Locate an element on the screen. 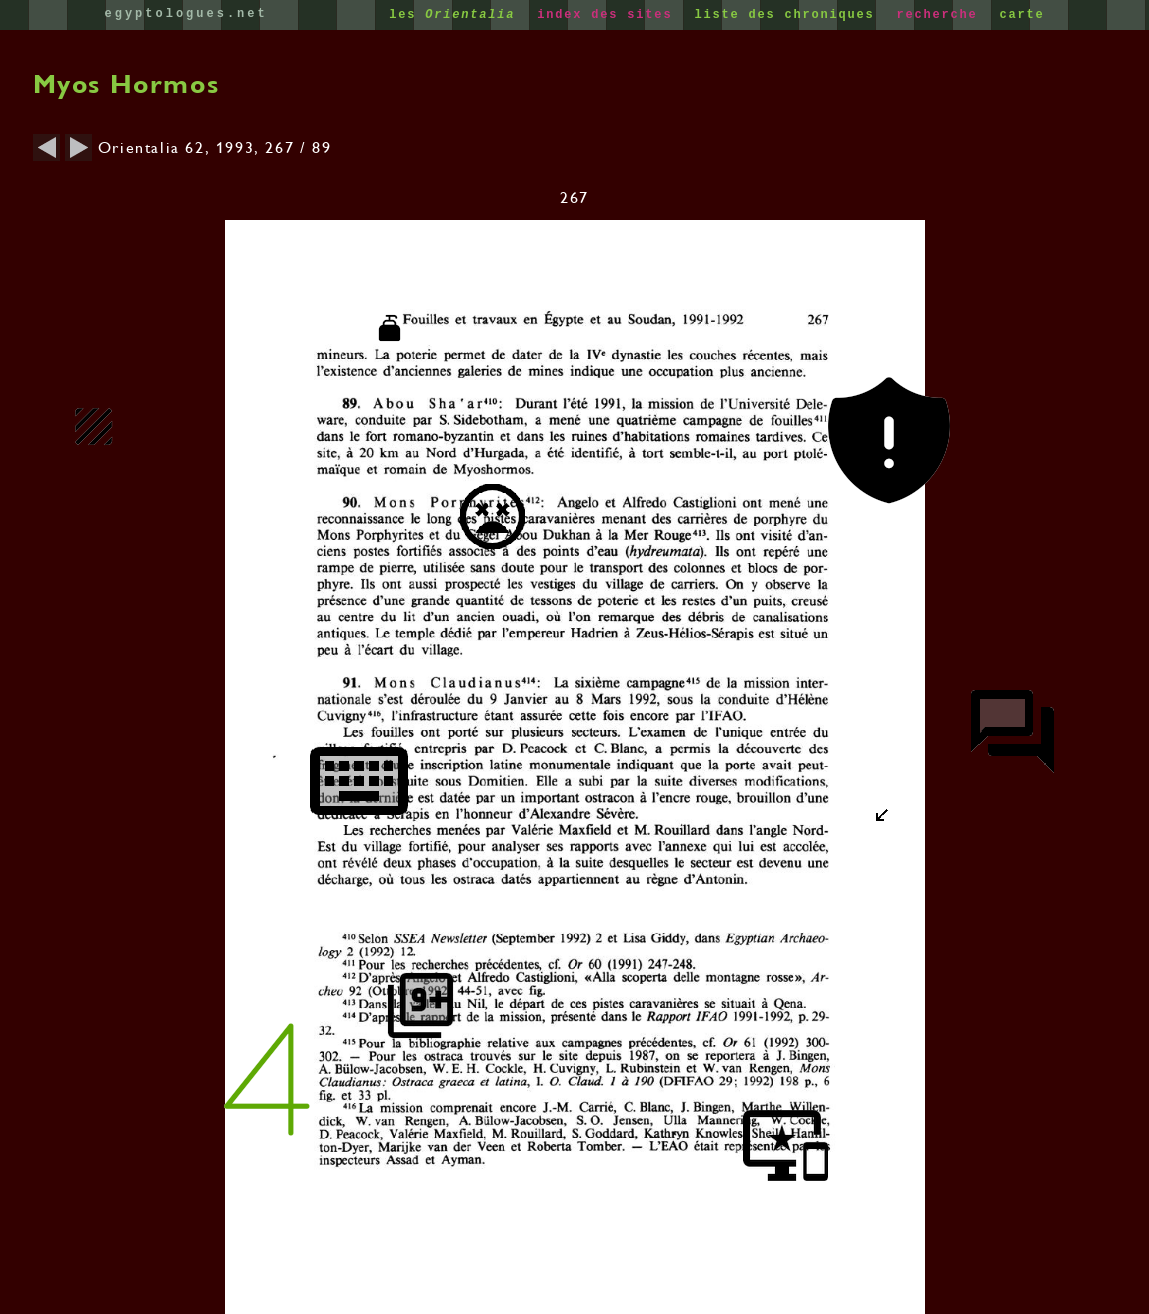 This screenshot has height=1314, width=1149. apply a texture or pattern overlay is located at coordinates (93, 426).